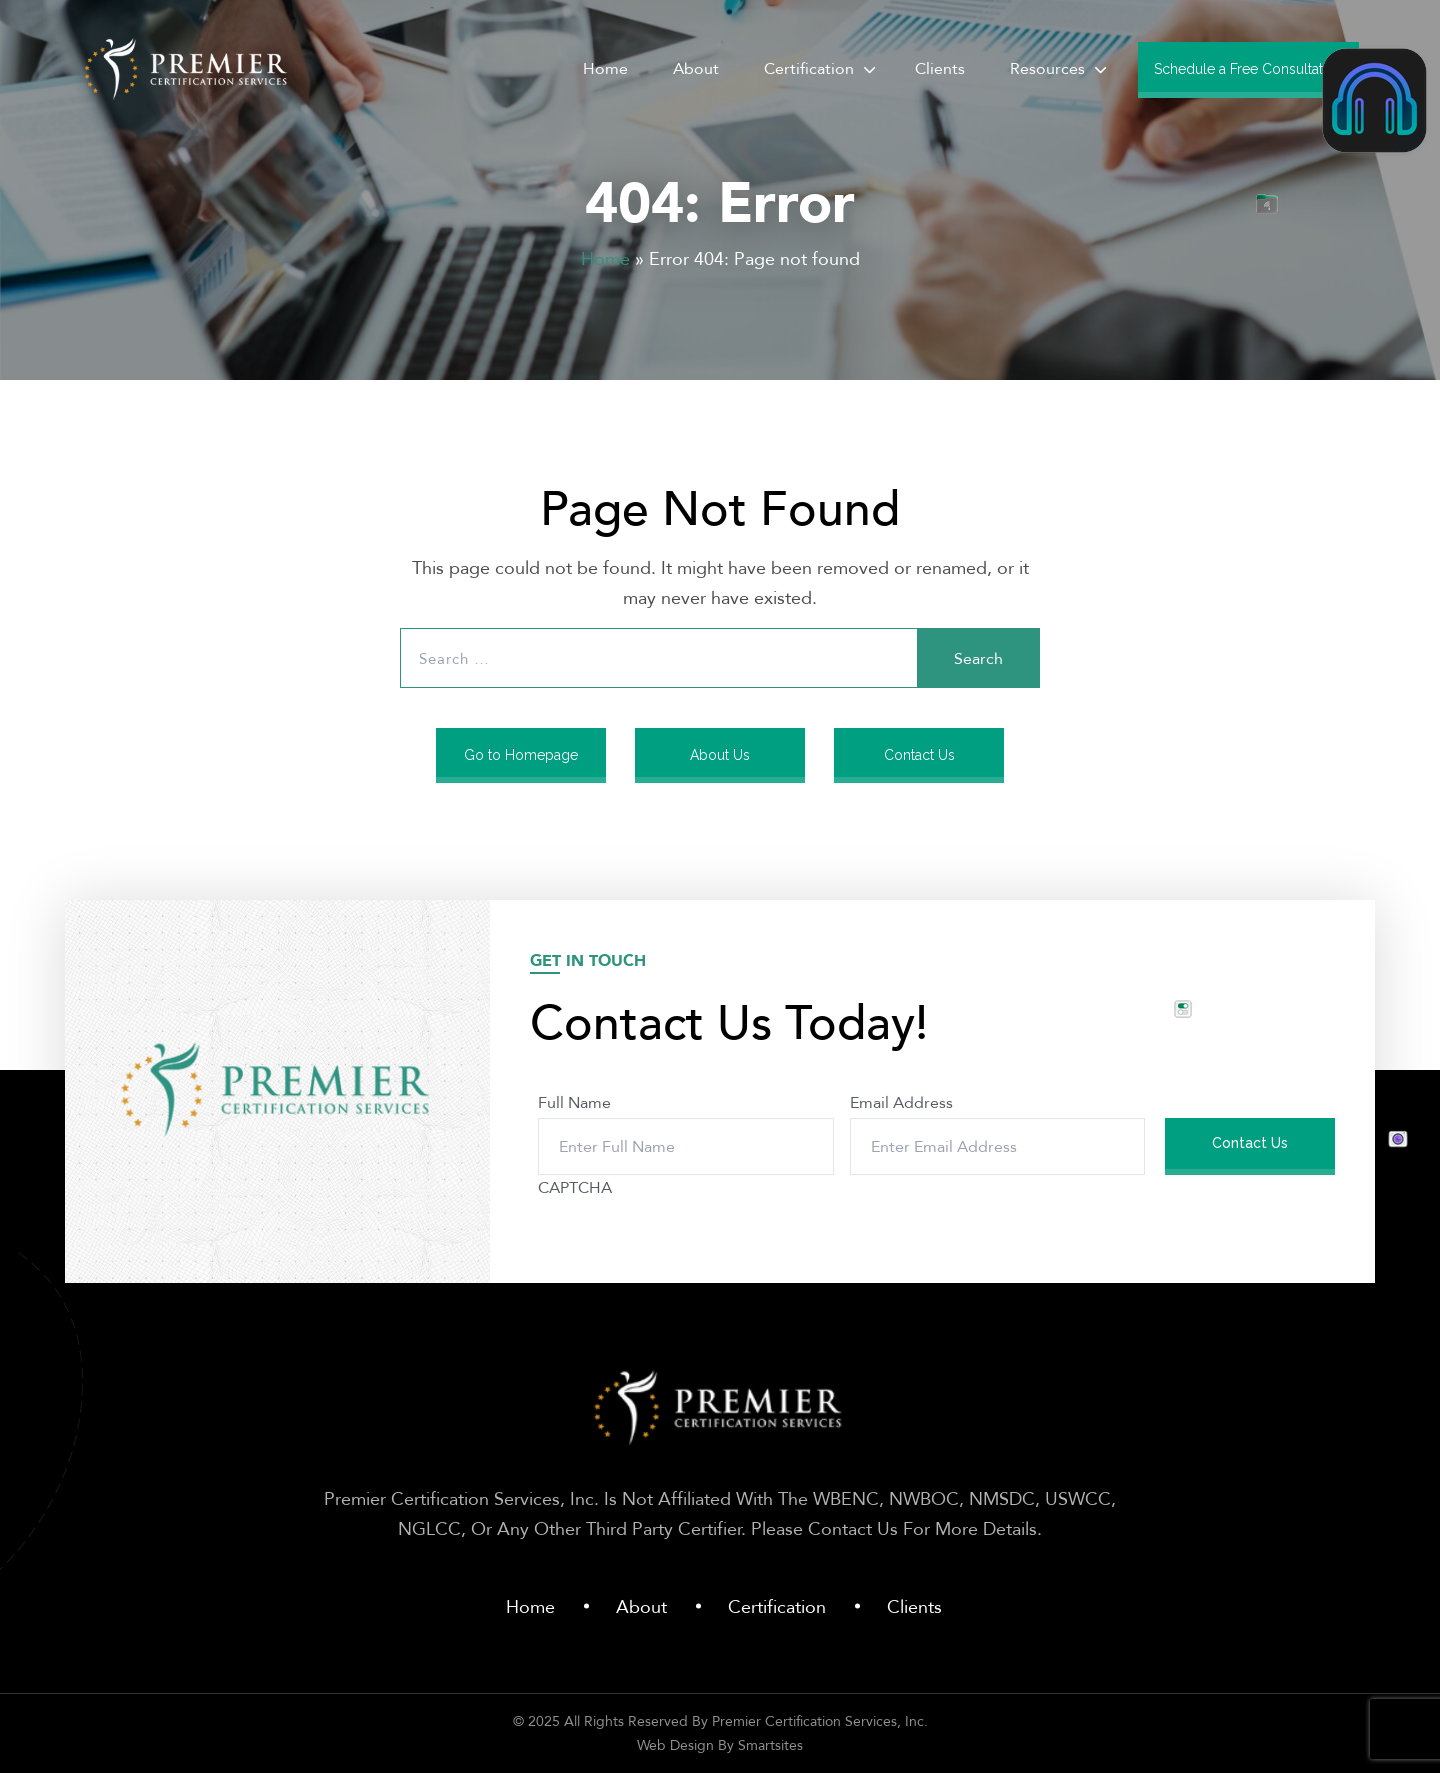 The width and height of the screenshot is (1440, 1773). Describe the element at coordinates (1398, 1139) in the screenshot. I see `open webcamoid camera application` at that location.